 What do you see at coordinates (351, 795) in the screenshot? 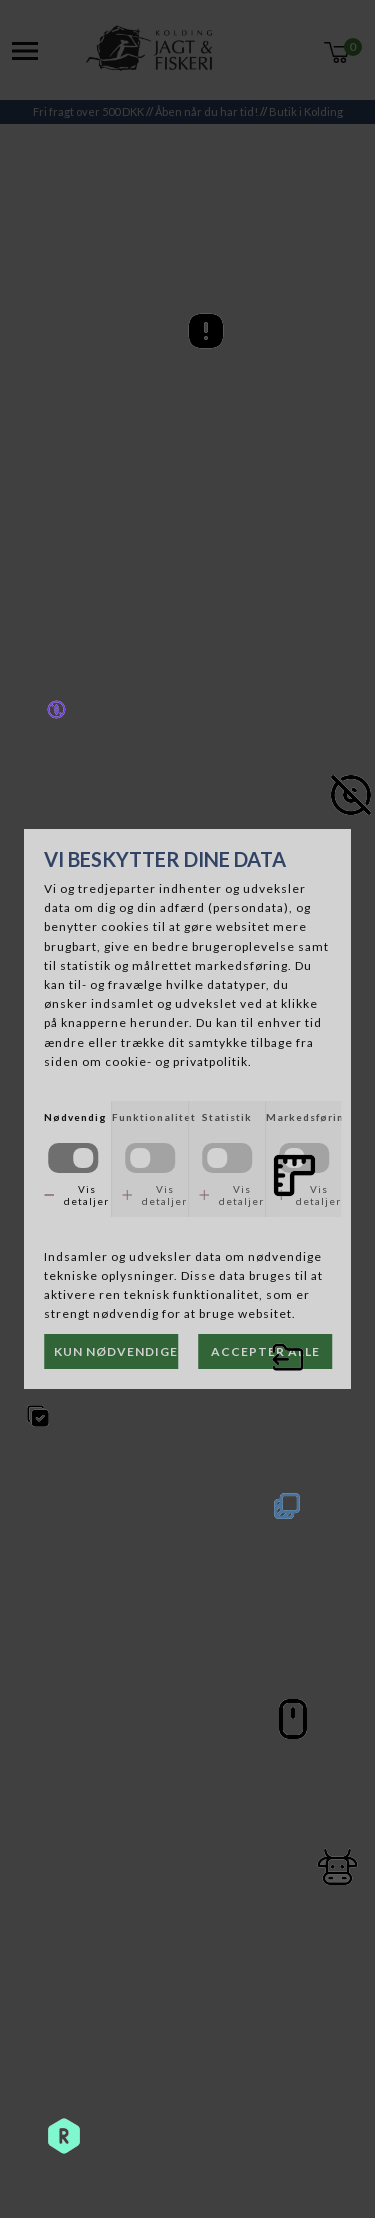
I see `indicates content is not copyrighted` at bounding box center [351, 795].